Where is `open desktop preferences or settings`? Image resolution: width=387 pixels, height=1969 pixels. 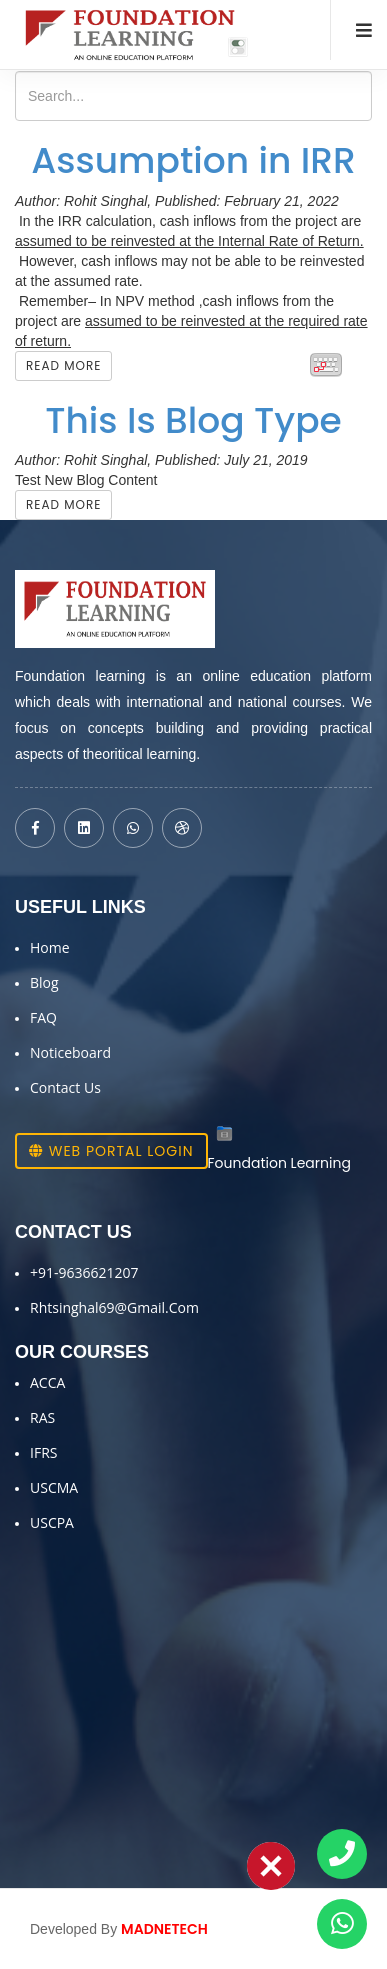
open desktop preferences or settings is located at coordinates (238, 47).